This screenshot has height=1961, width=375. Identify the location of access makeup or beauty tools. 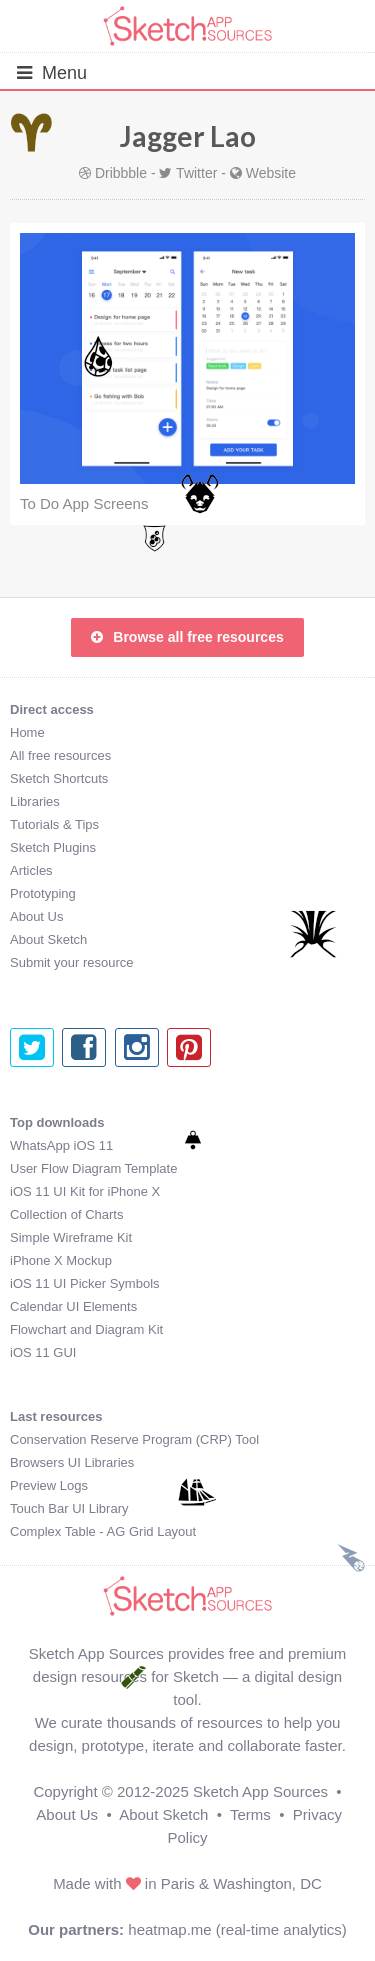
(133, 1677).